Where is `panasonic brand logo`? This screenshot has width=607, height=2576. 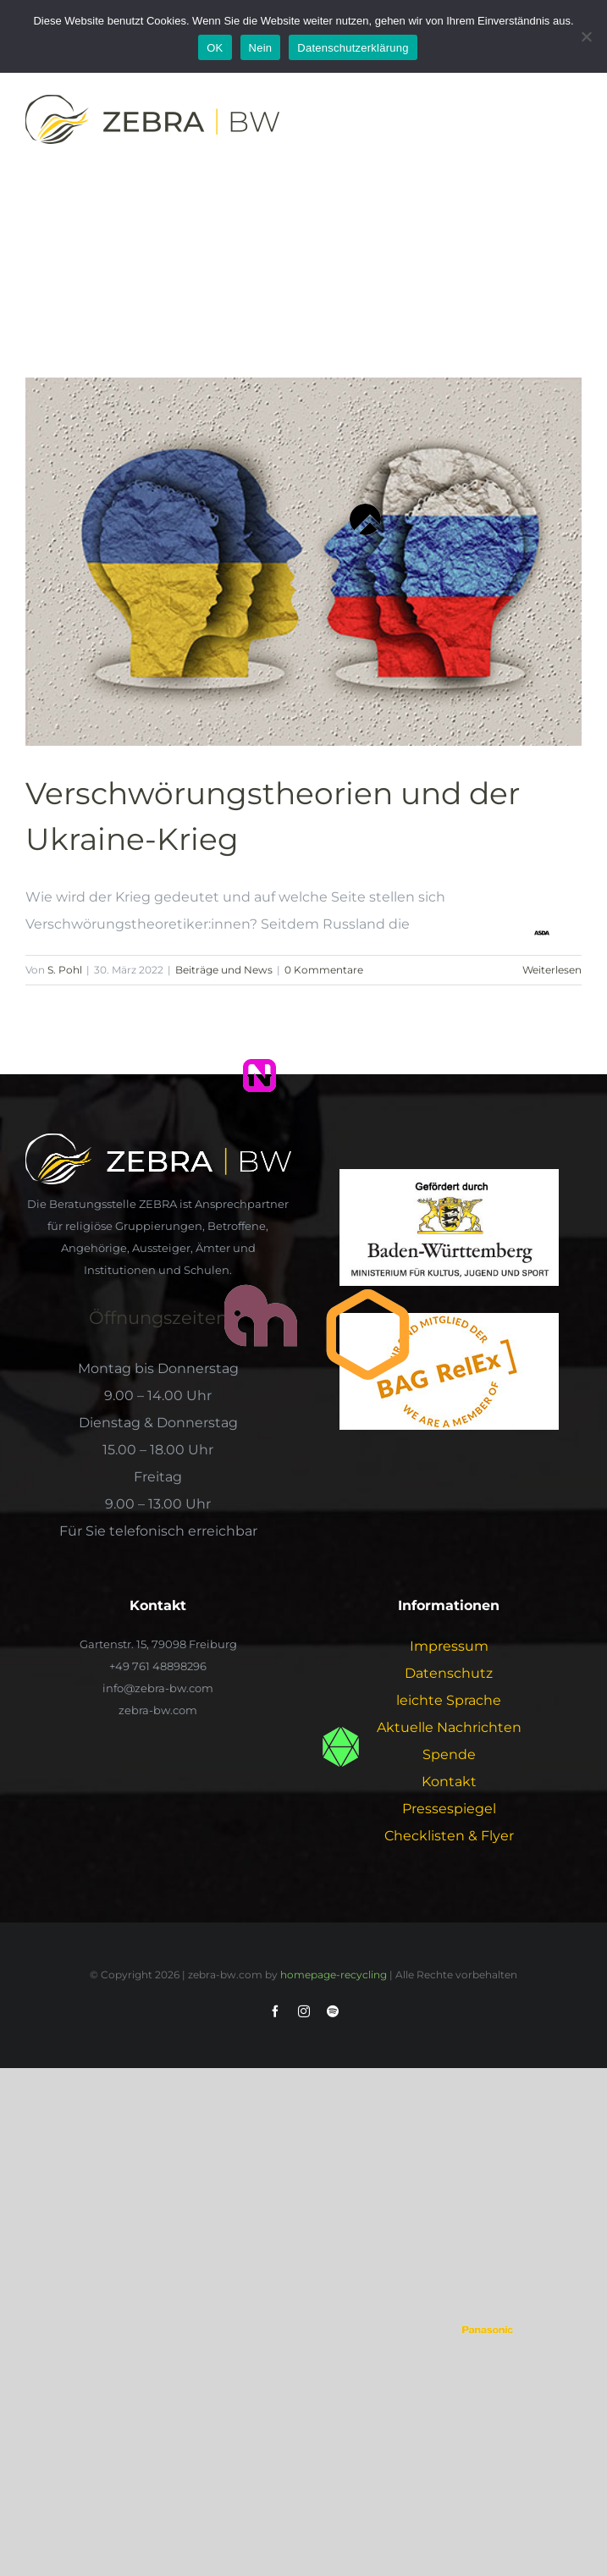
panasonic brand logo is located at coordinates (488, 2330).